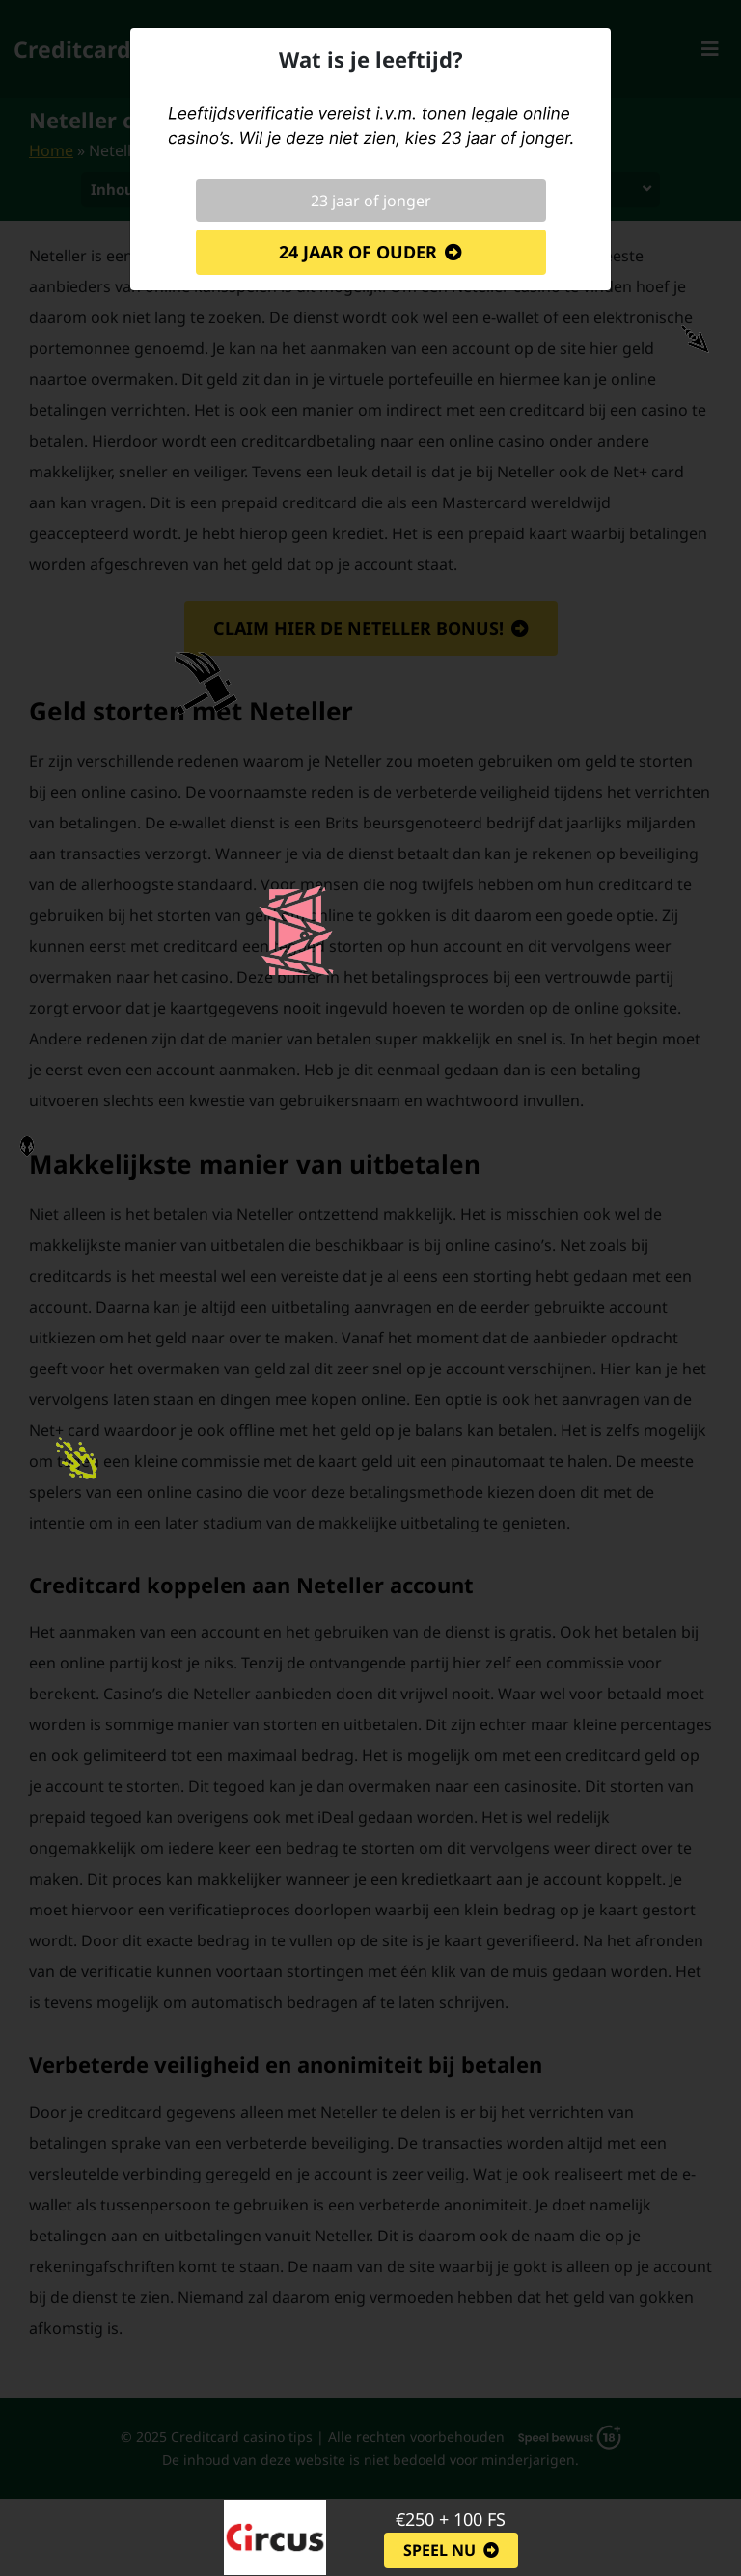  I want to click on select architect or builder character class, so click(27, 1147).